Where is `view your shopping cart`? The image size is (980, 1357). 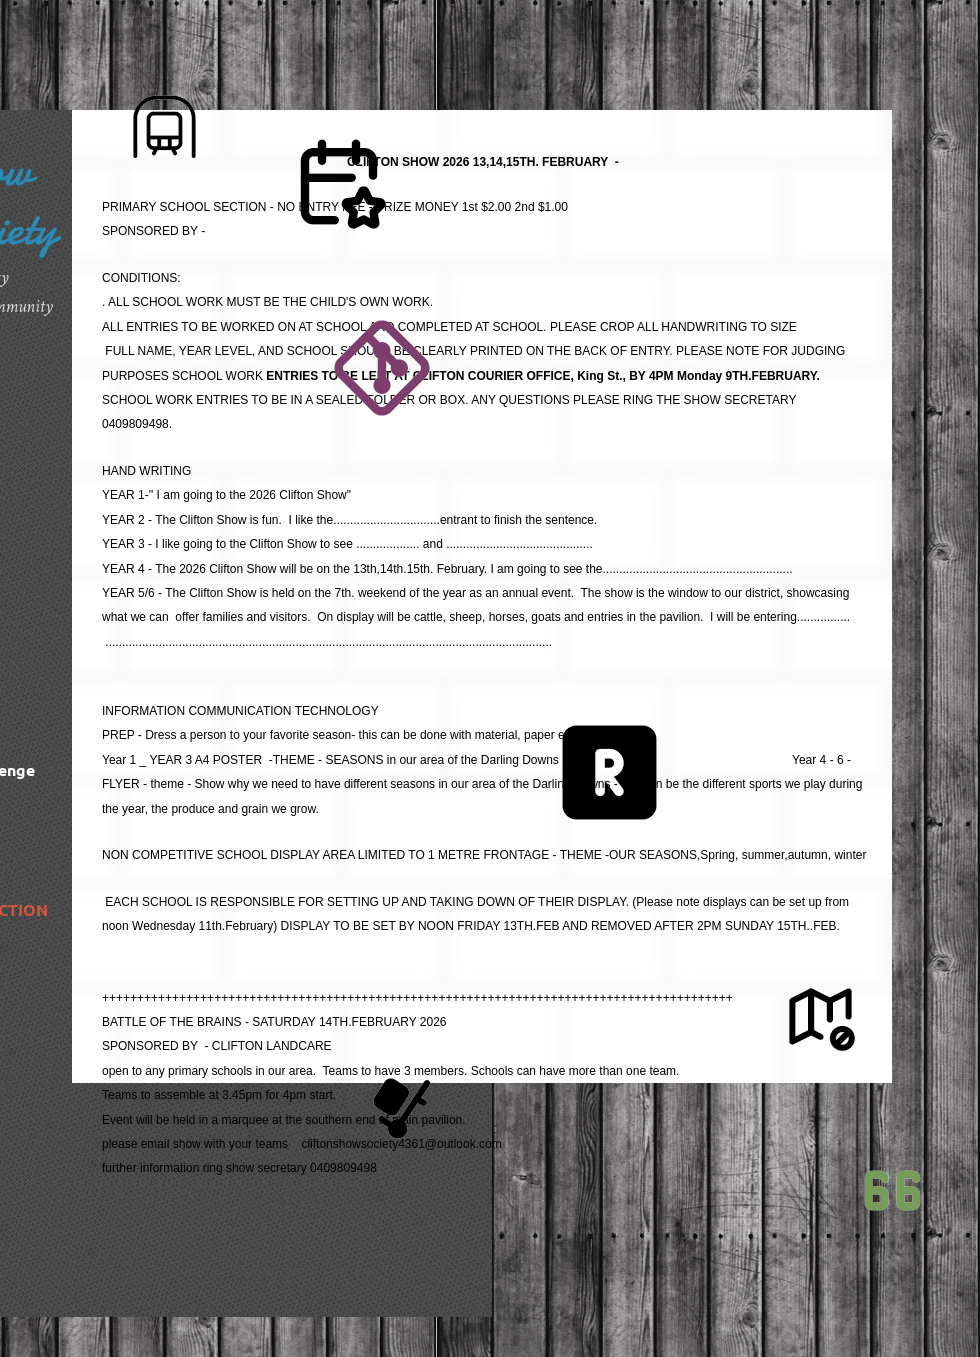 view your shopping cart is located at coordinates (401, 1106).